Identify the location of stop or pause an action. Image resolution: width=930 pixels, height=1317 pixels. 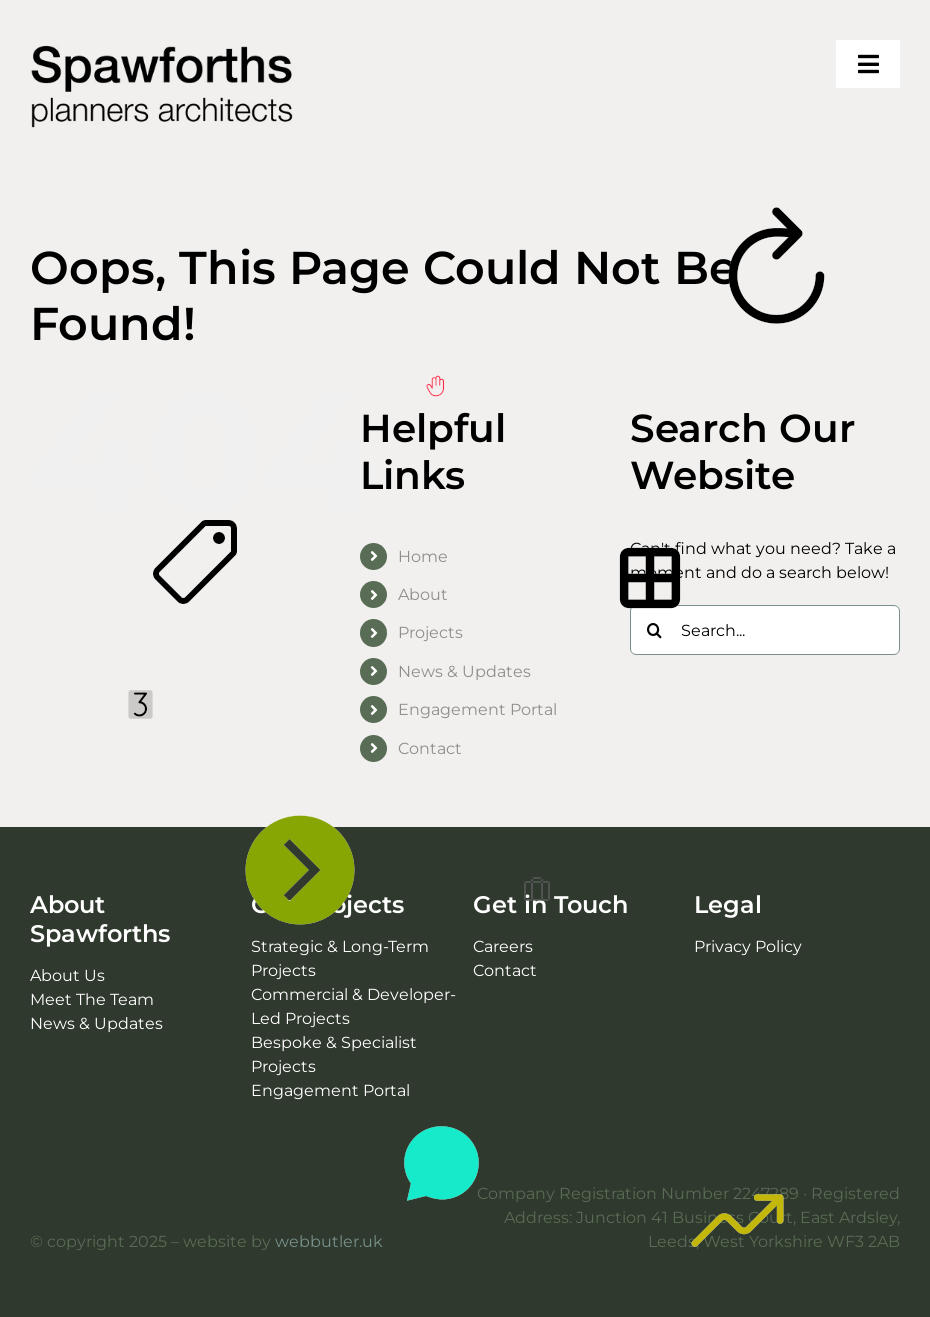
(436, 386).